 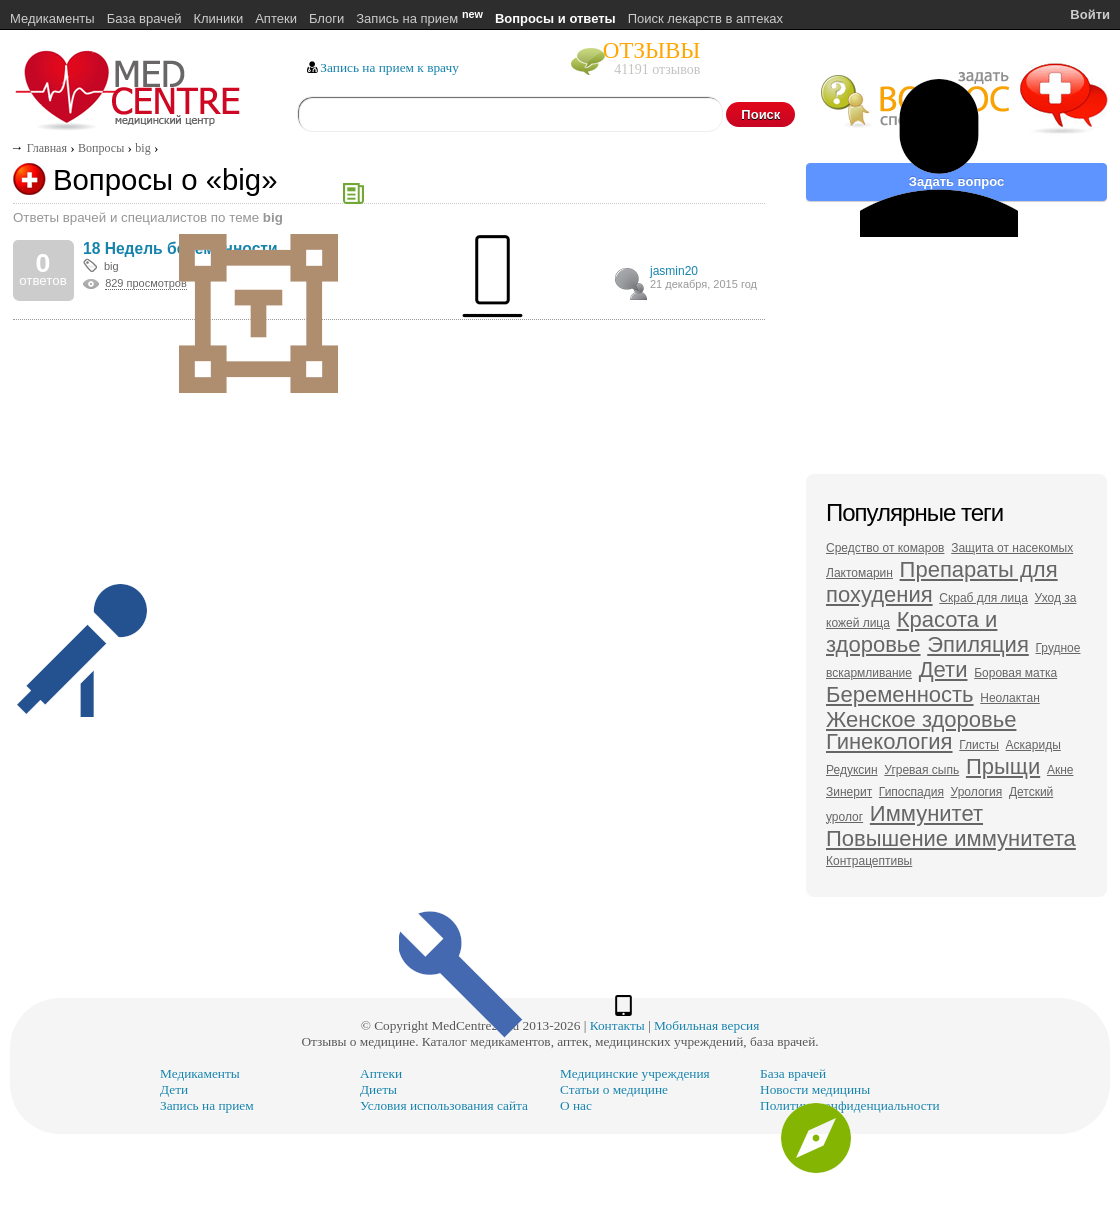 What do you see at coordinates (816, 1138) in the screenshot?
I see `explore nearby places or content` at bounding box center [816, 1138].